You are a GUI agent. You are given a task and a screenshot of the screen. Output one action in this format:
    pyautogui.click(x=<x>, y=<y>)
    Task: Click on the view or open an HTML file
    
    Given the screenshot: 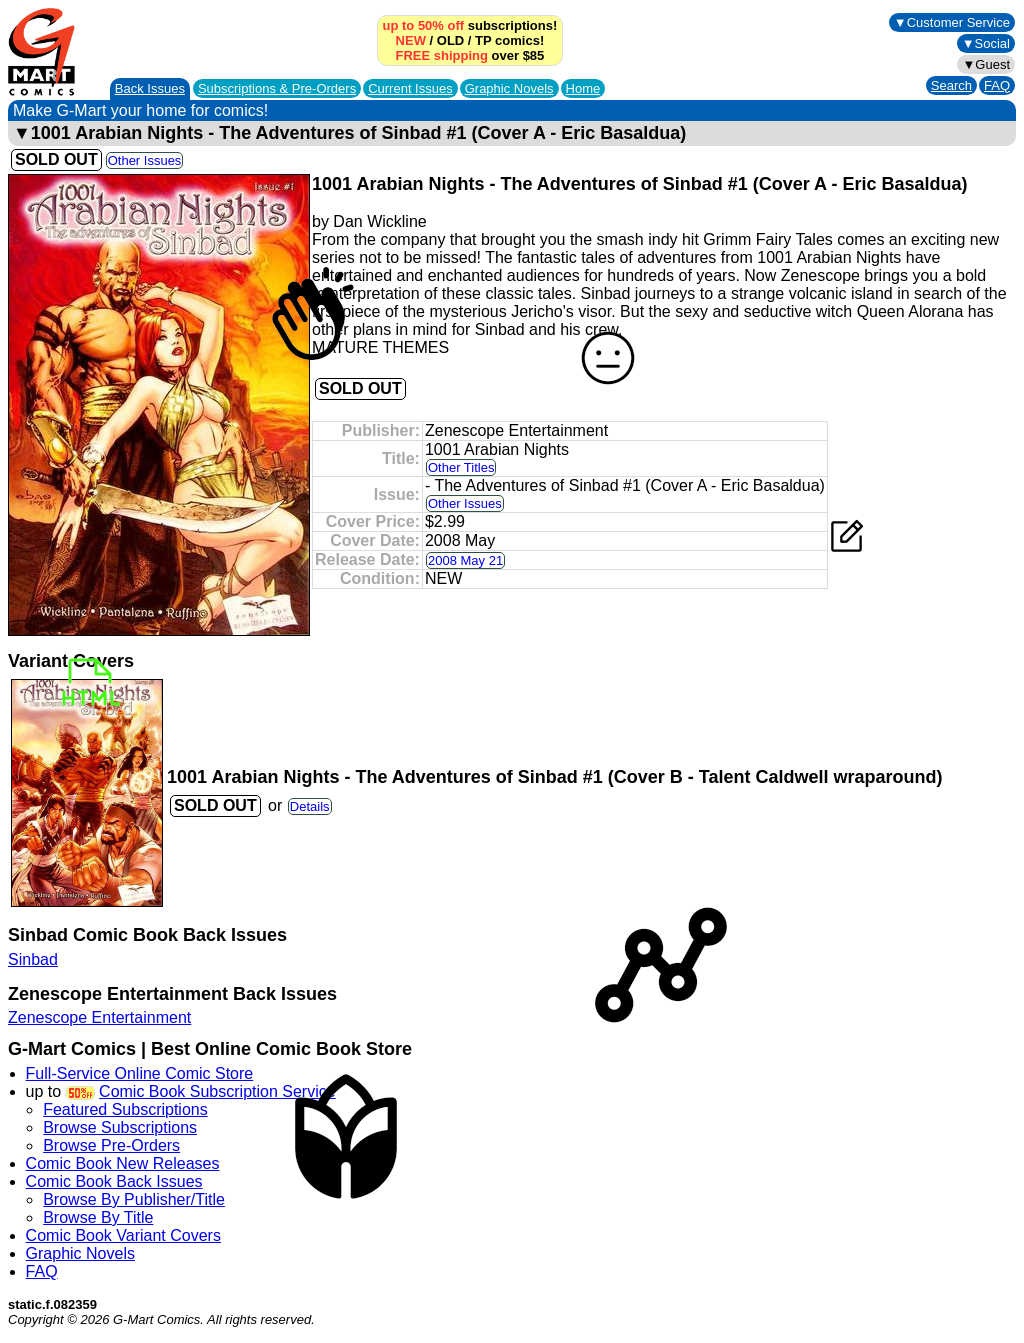 What is the action you would take?
    pyautogui.click(x=90, y=684)
    